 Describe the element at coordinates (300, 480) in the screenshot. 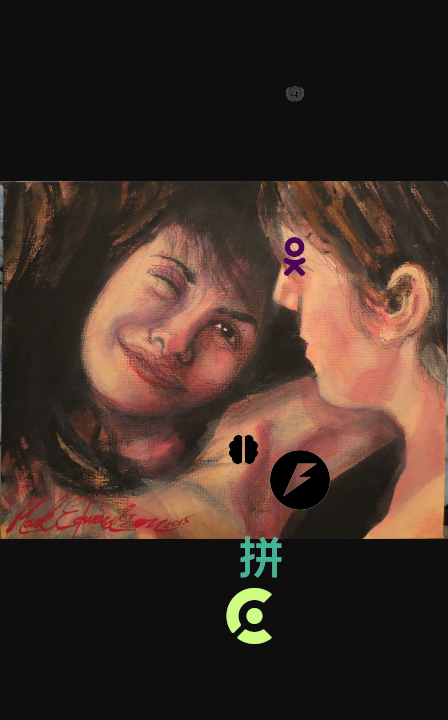

I see `FastAPI framework branding or integration` at that location.